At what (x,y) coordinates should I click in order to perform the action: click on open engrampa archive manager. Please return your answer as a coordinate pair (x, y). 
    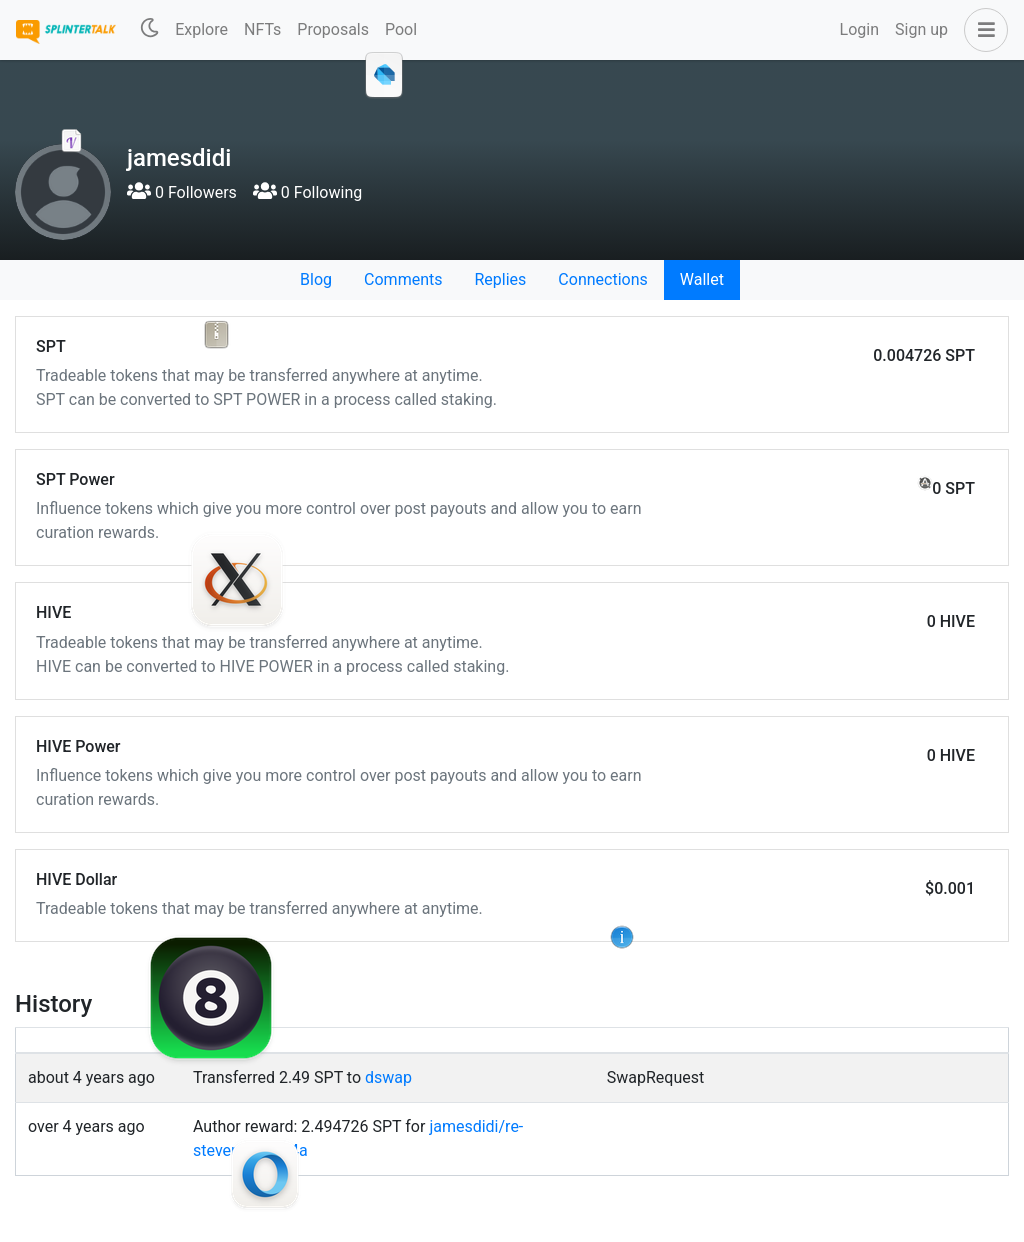
    Looking at the image, I should click on (216, 334).